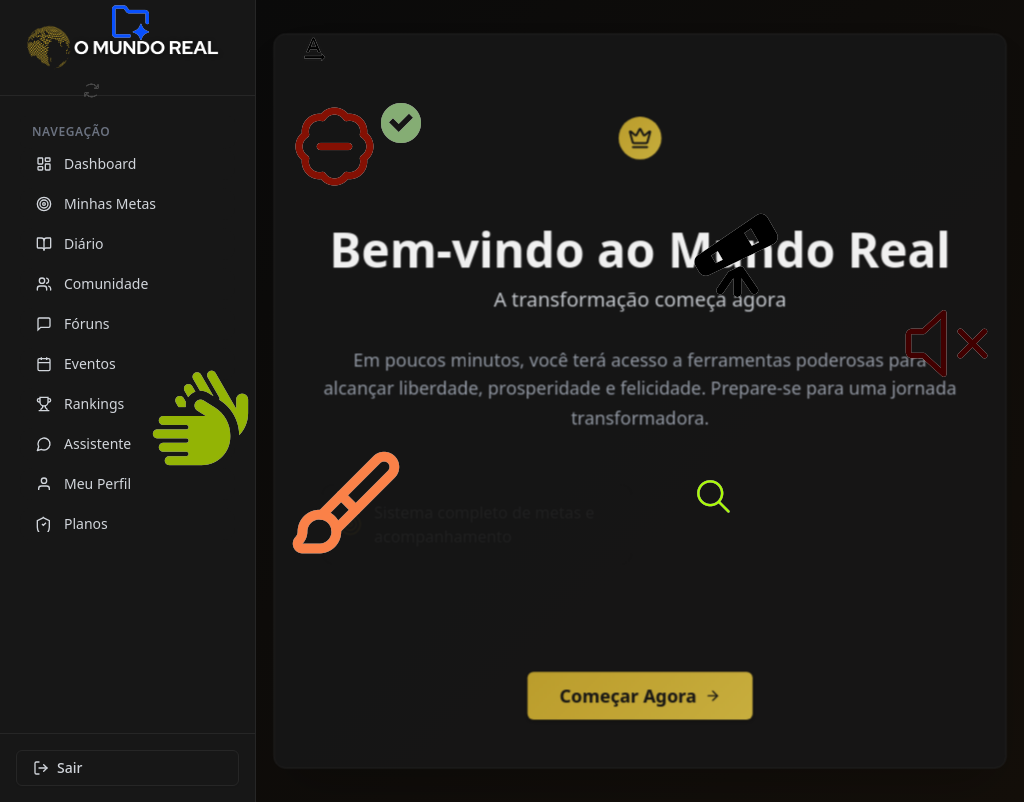 The width and height of the screenshot is (1024, 802). Describe the element at coordinates (200, 417) in the screenshot. I see `access sign language interpretation options` at that location.